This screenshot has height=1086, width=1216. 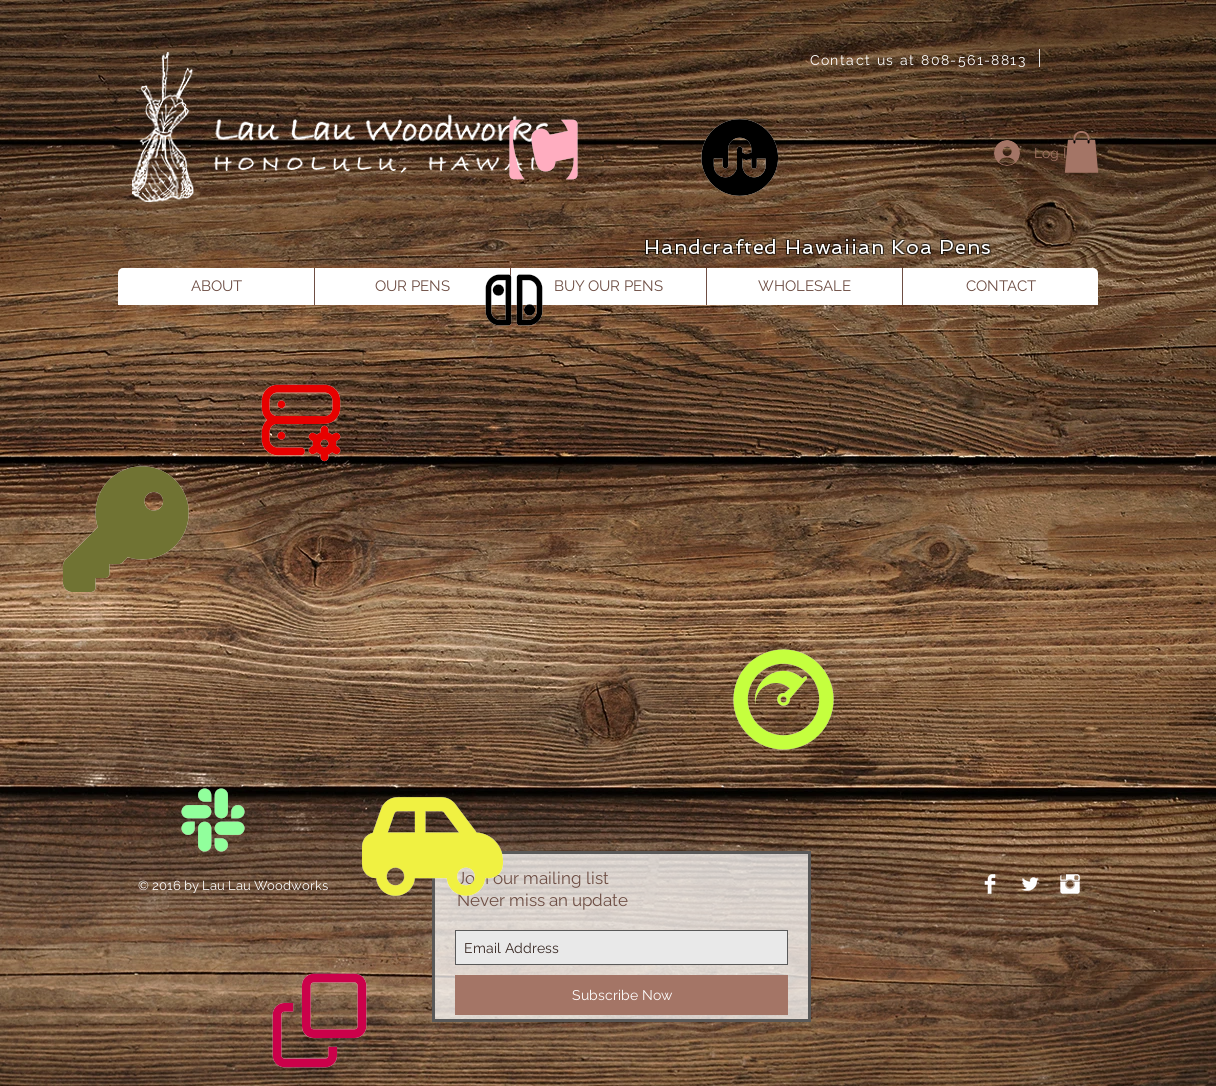 What do you see at coordinates (319, 1020) in the screenshot?
I see `duplicate or copy this item` at bounding box center [319, 1020].